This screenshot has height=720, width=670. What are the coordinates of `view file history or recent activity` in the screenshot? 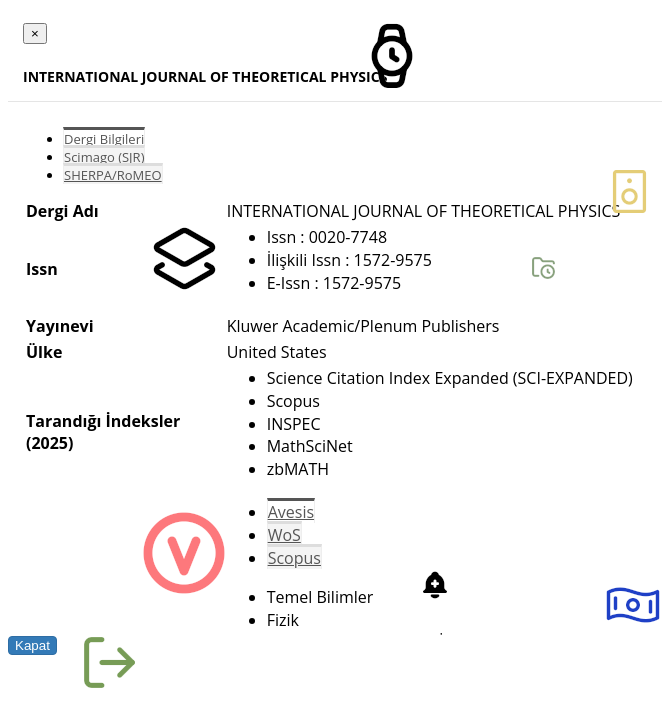 It's located at (543, 267).